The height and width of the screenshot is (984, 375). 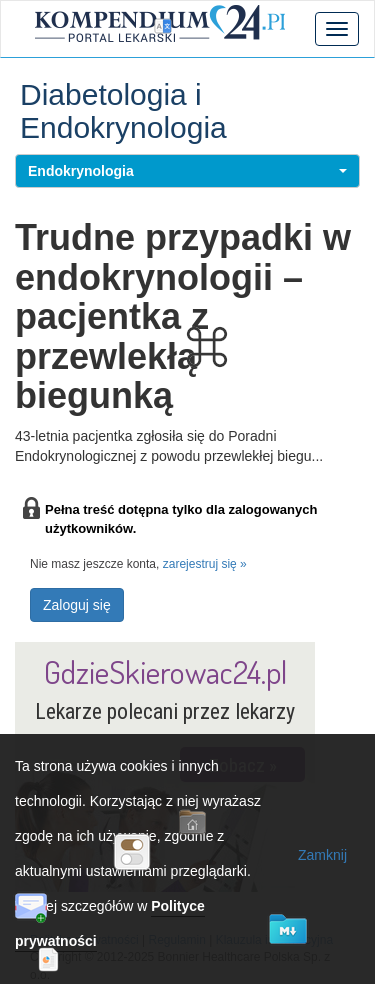 What do you see at coordinates (31, 906) in the screenshot?
I see `compose a new email message` at bounding box center [31, 906].